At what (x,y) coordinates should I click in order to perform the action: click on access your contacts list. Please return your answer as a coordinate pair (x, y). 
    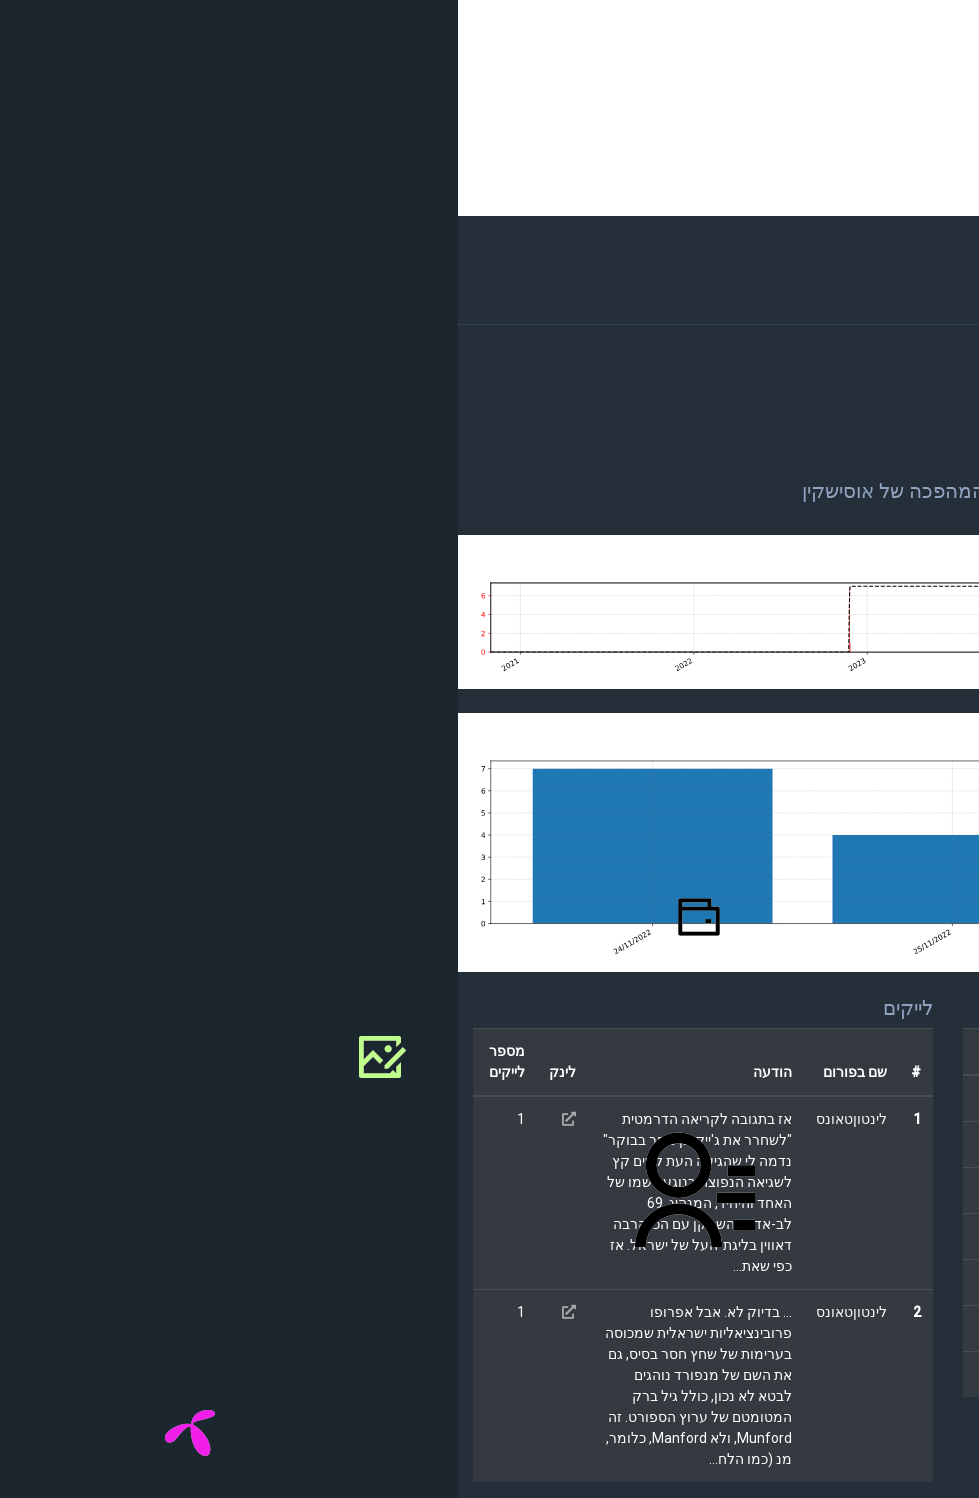
    Looking at the image, I should click on (689, 1192).